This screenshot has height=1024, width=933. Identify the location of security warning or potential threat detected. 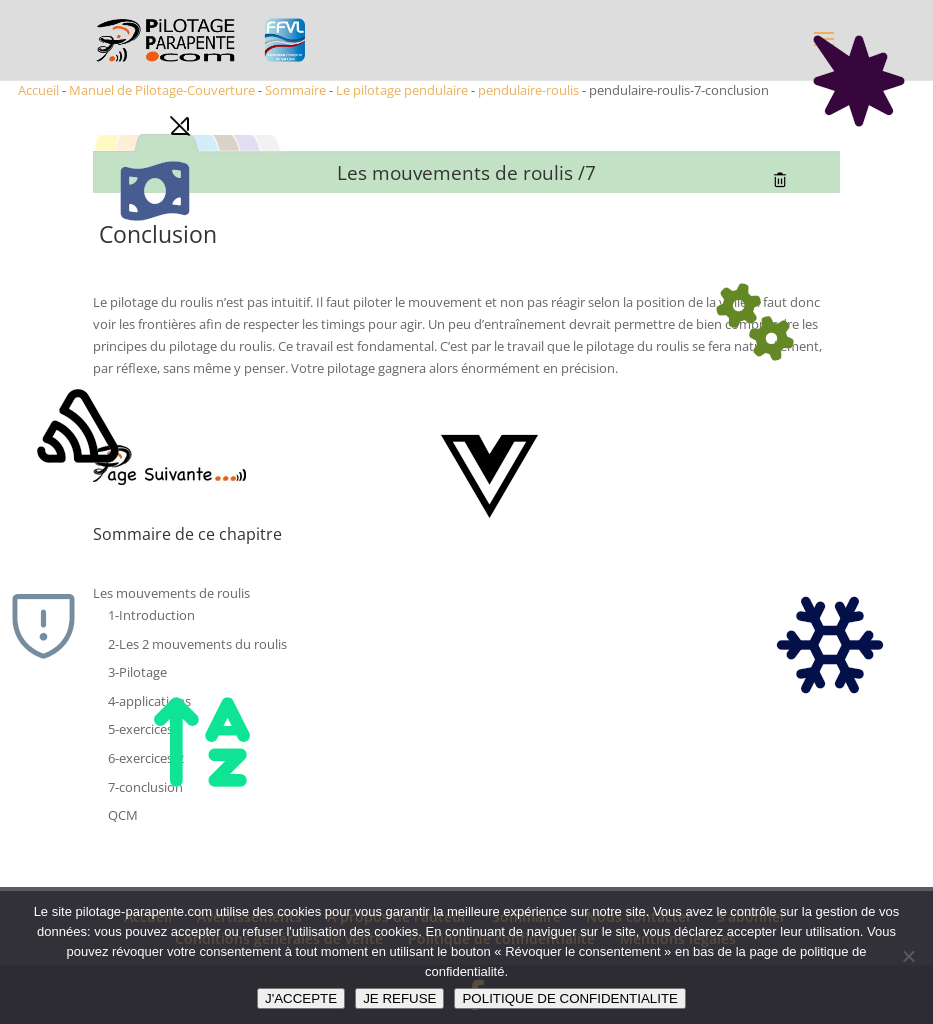
(43, 622).